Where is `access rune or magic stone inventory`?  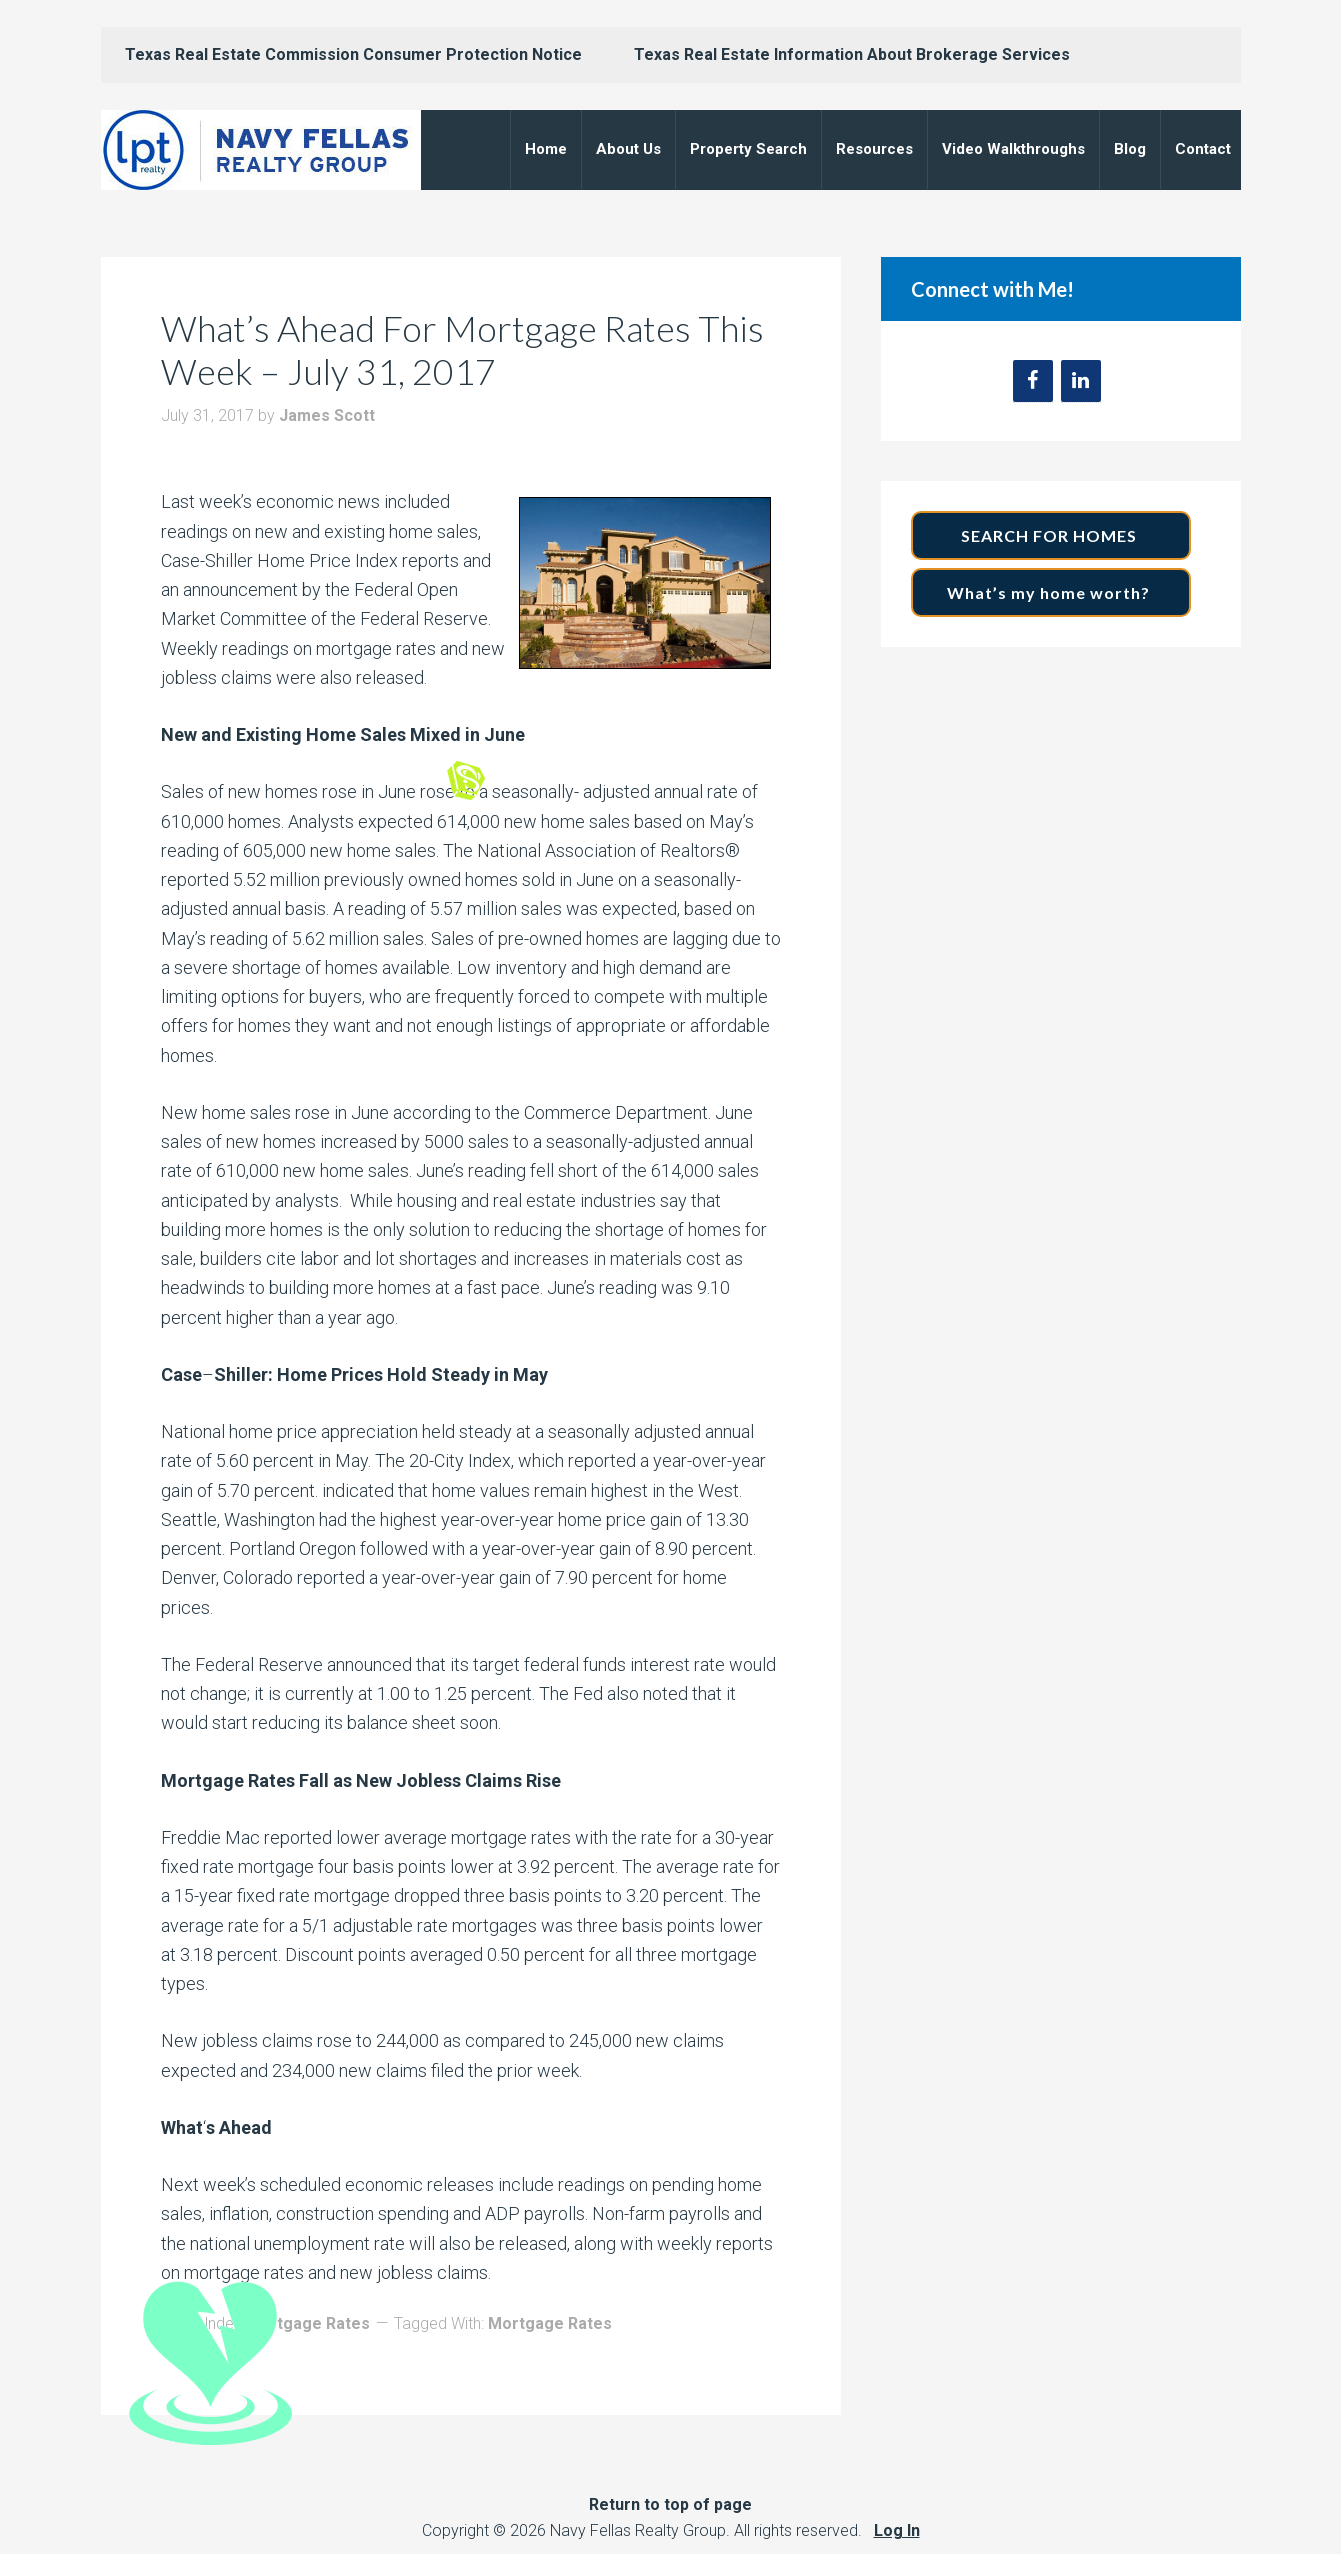 access rune or magic stone inventory is located at coordinates (465, 780).